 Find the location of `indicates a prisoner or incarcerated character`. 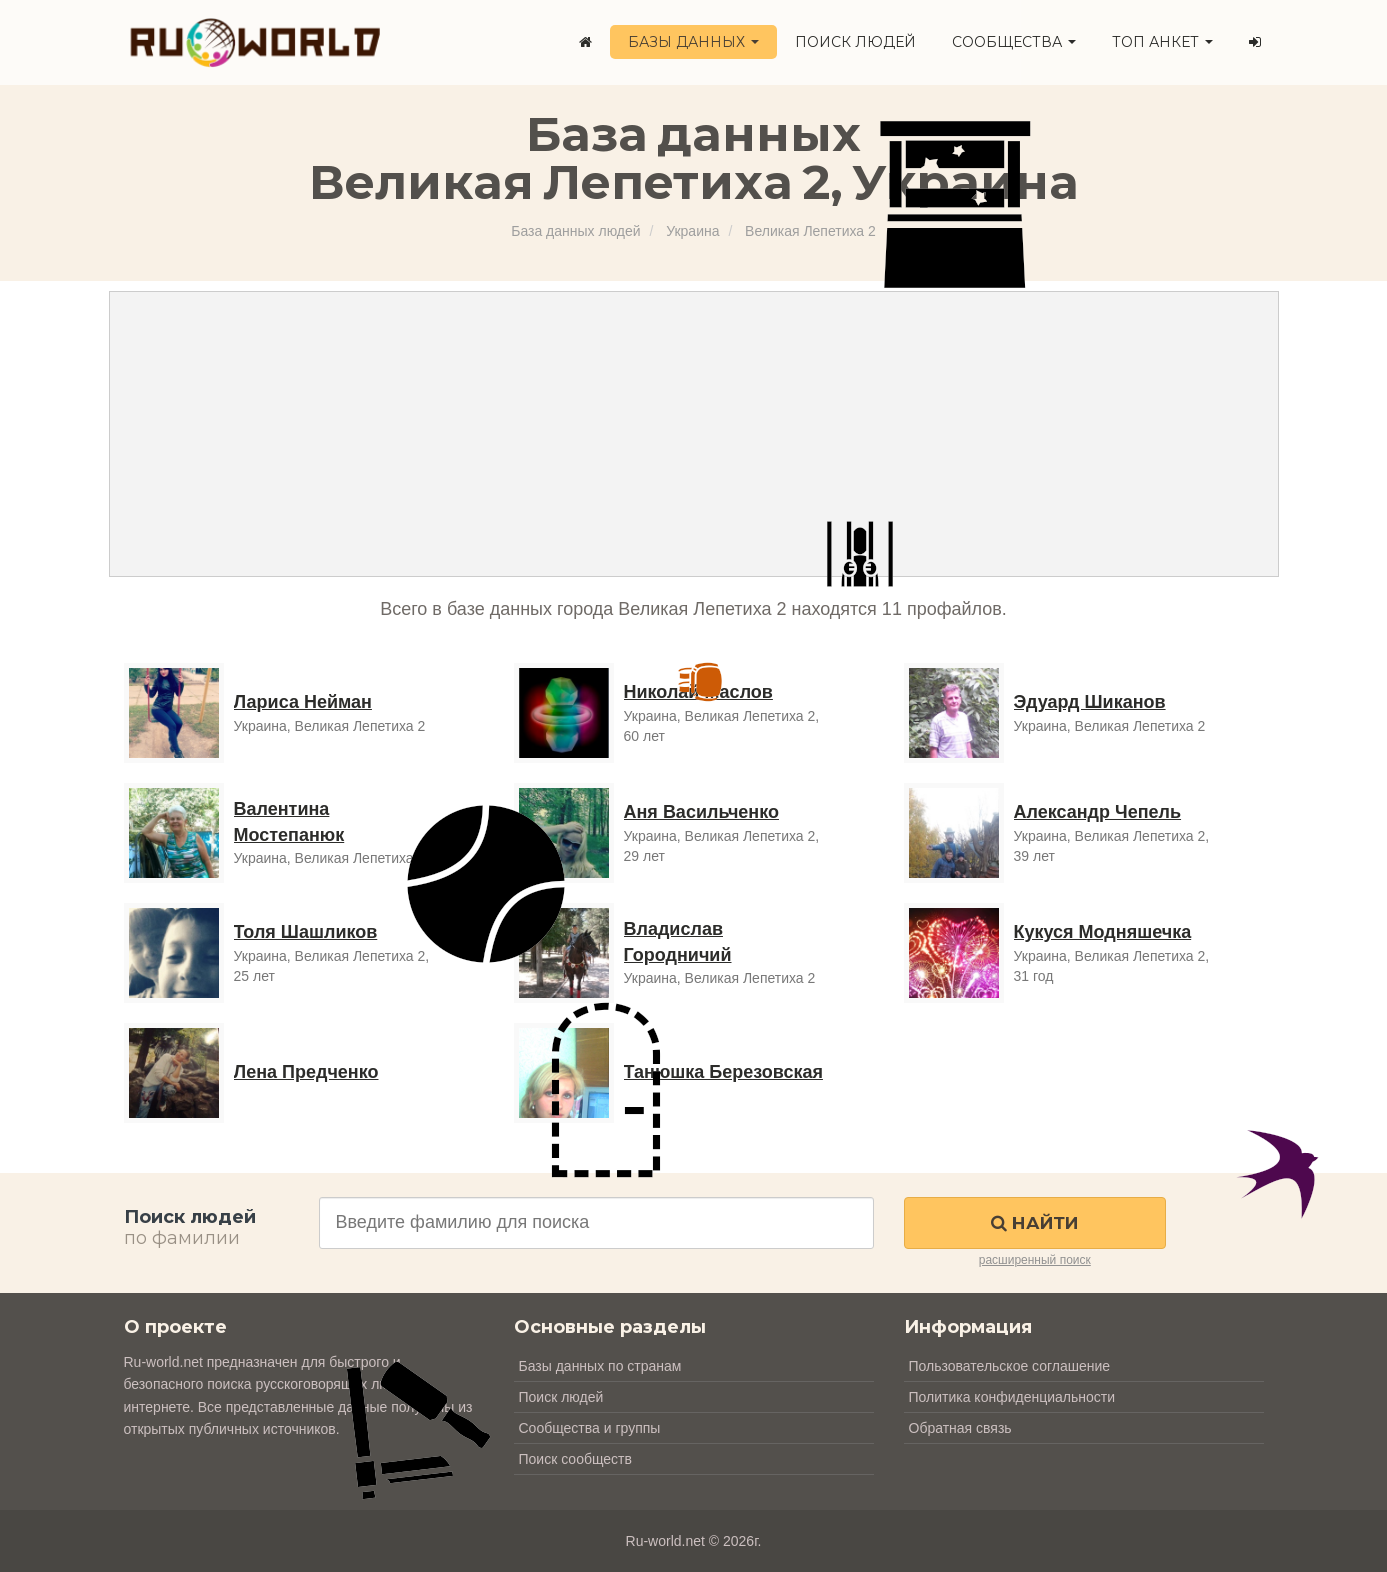

indicates a prisoner or incarcerated character is located at coordinates (860, 554).